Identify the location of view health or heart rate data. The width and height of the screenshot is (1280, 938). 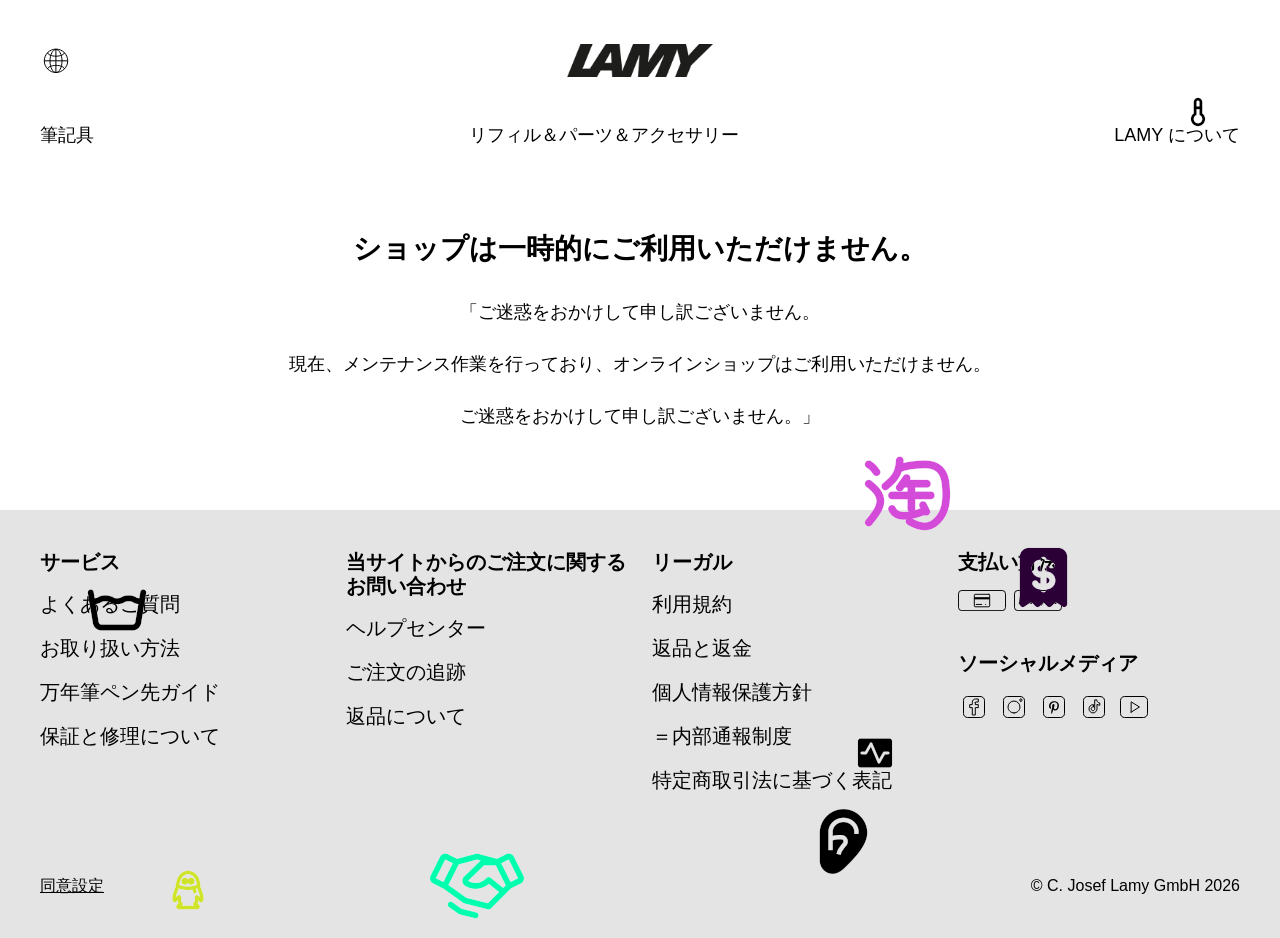
(875, 753).